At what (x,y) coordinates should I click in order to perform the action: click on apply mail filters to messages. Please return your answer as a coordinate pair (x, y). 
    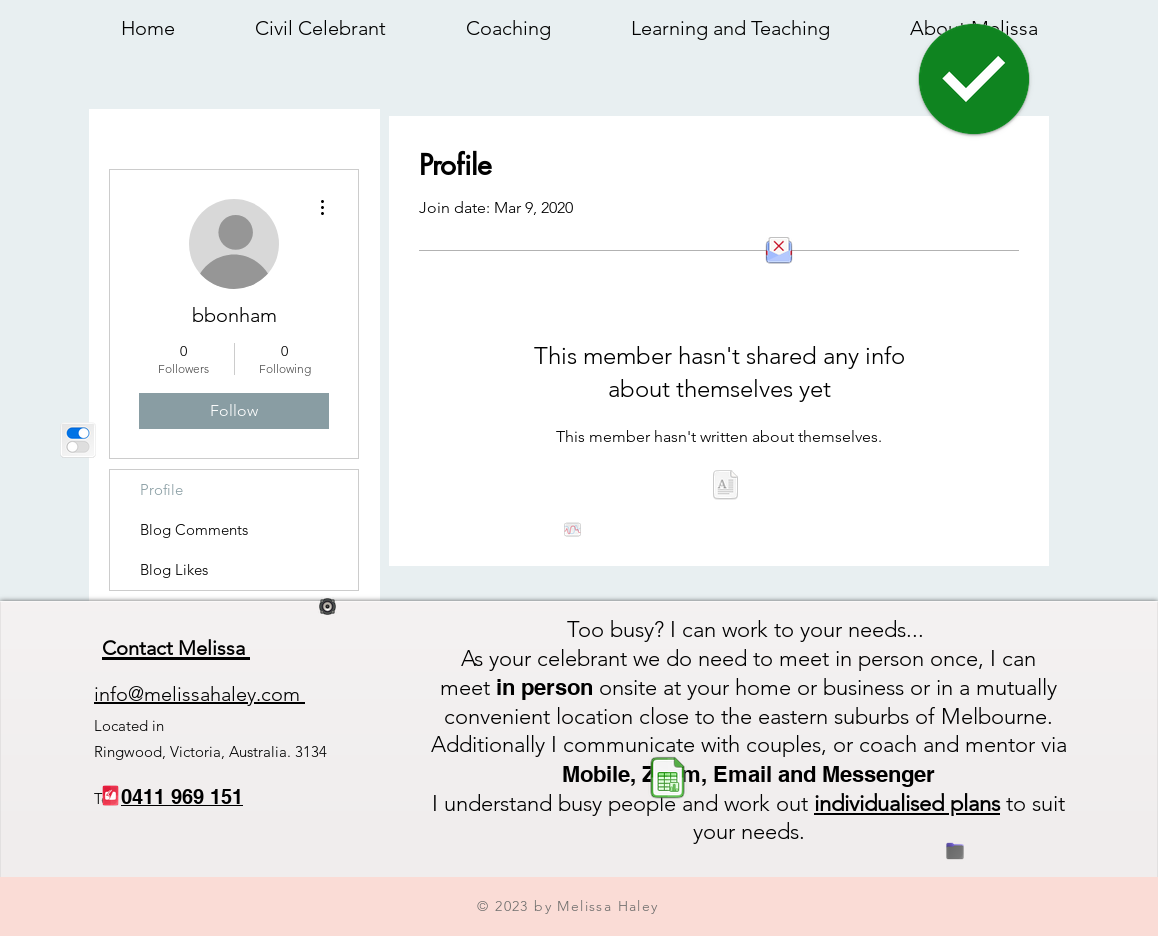
    Looking at the image, I should click on (974, 79).